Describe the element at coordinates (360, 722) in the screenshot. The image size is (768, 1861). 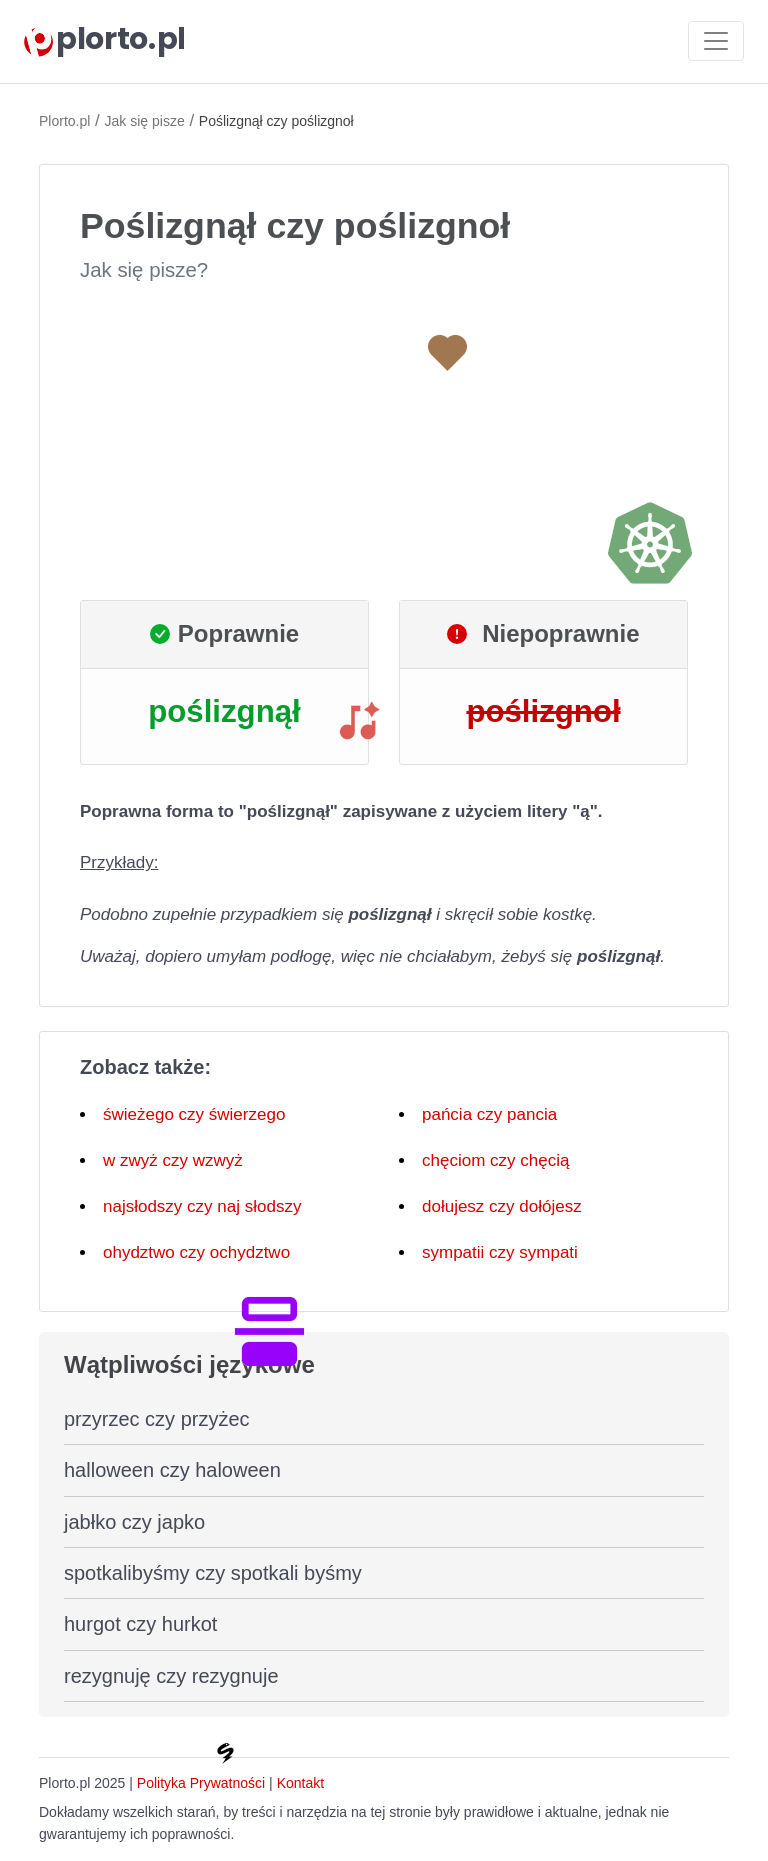
I see `access AI-powered music features` at that location.